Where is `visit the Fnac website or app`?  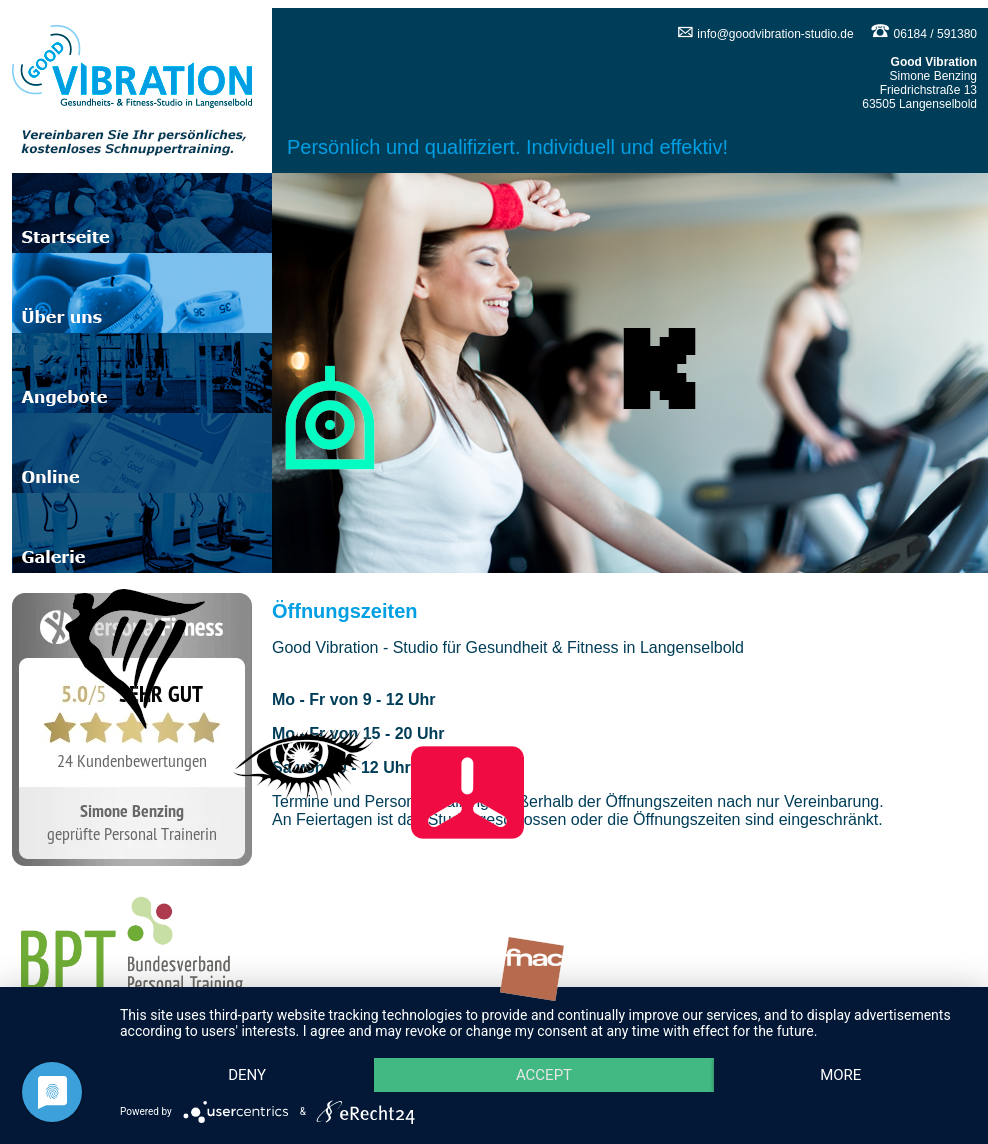
visit the Fnac website or app is located at coordinates (532, 969).